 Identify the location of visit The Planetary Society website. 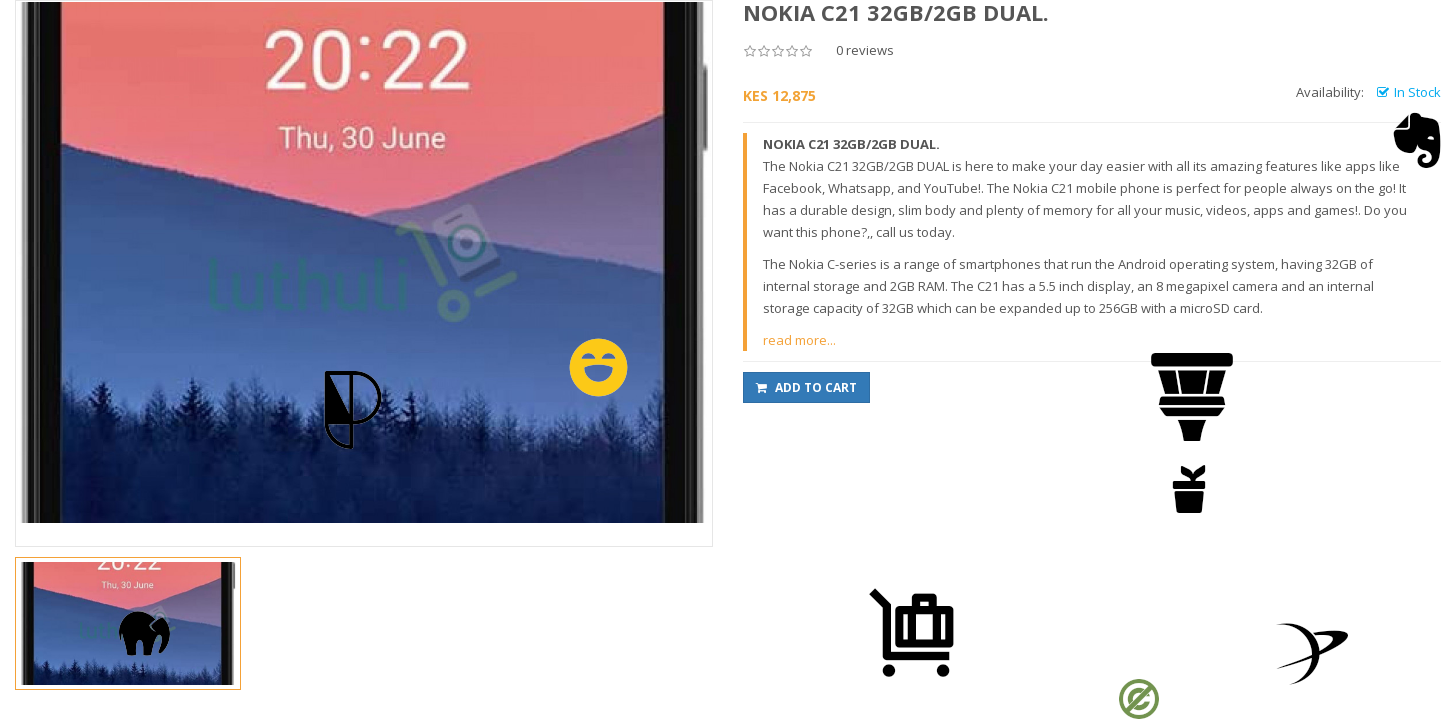
(1312, 654).